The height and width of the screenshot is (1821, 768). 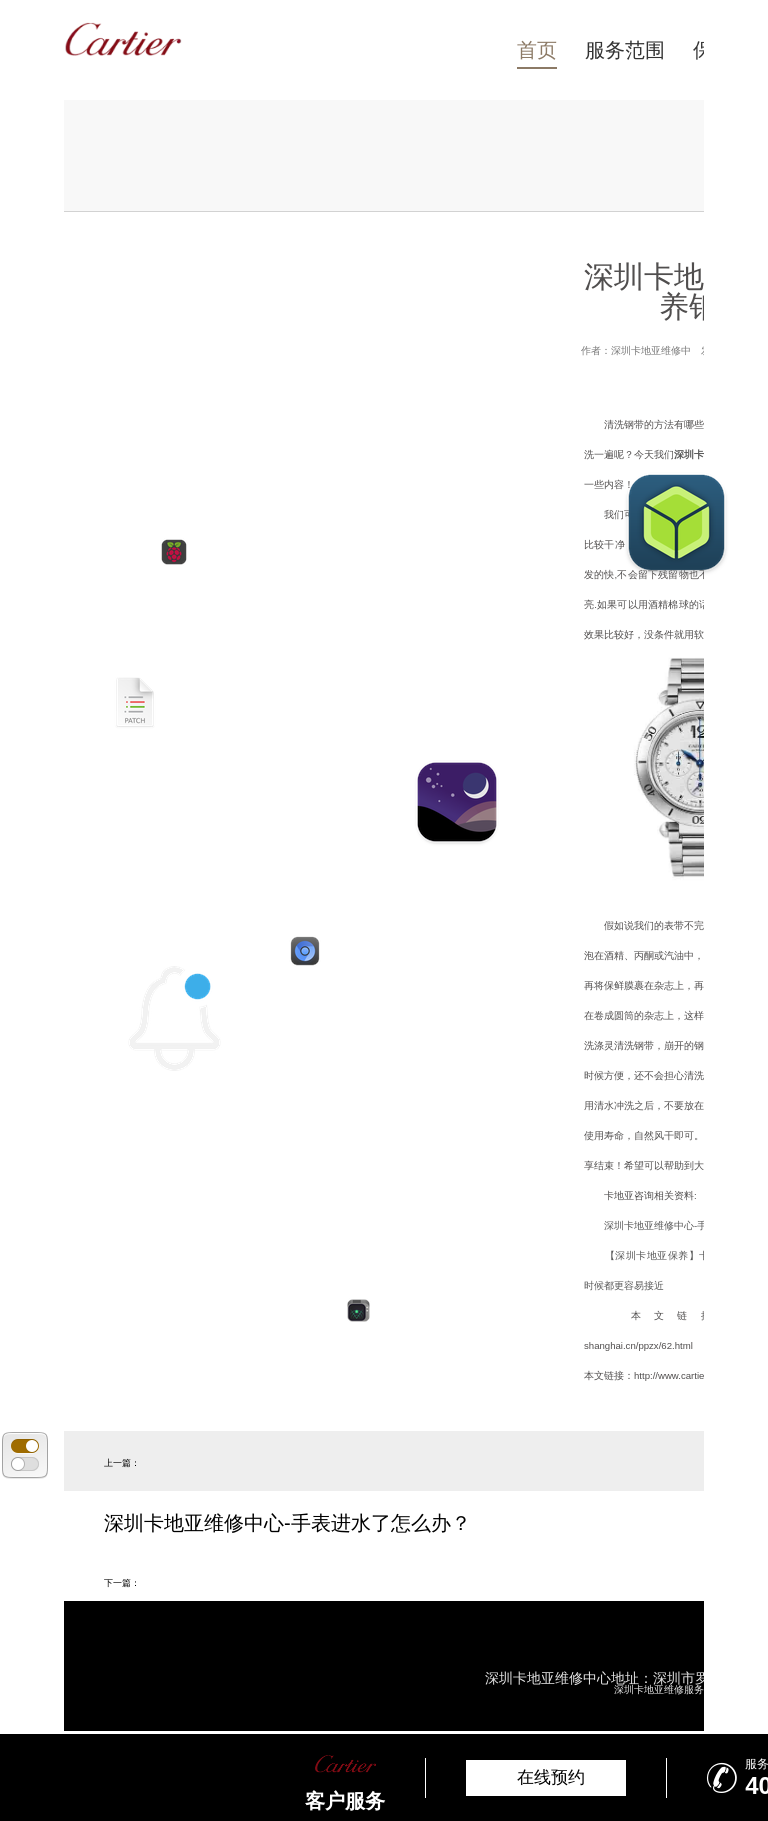 What do you see at coordinates (676, 522) in the screenshot?
I see `open balenaEtcher to flash OS images to drives` at bounding box center [676, 522].